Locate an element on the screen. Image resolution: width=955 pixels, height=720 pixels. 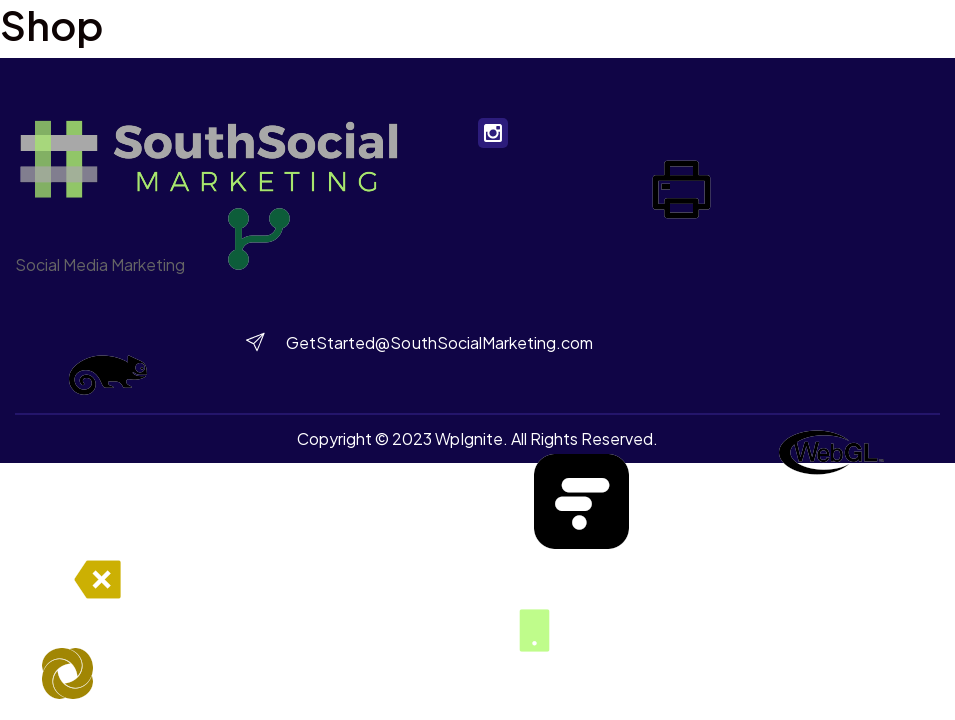
SUSE Linux brand logo is located at coordinates (108, 375).